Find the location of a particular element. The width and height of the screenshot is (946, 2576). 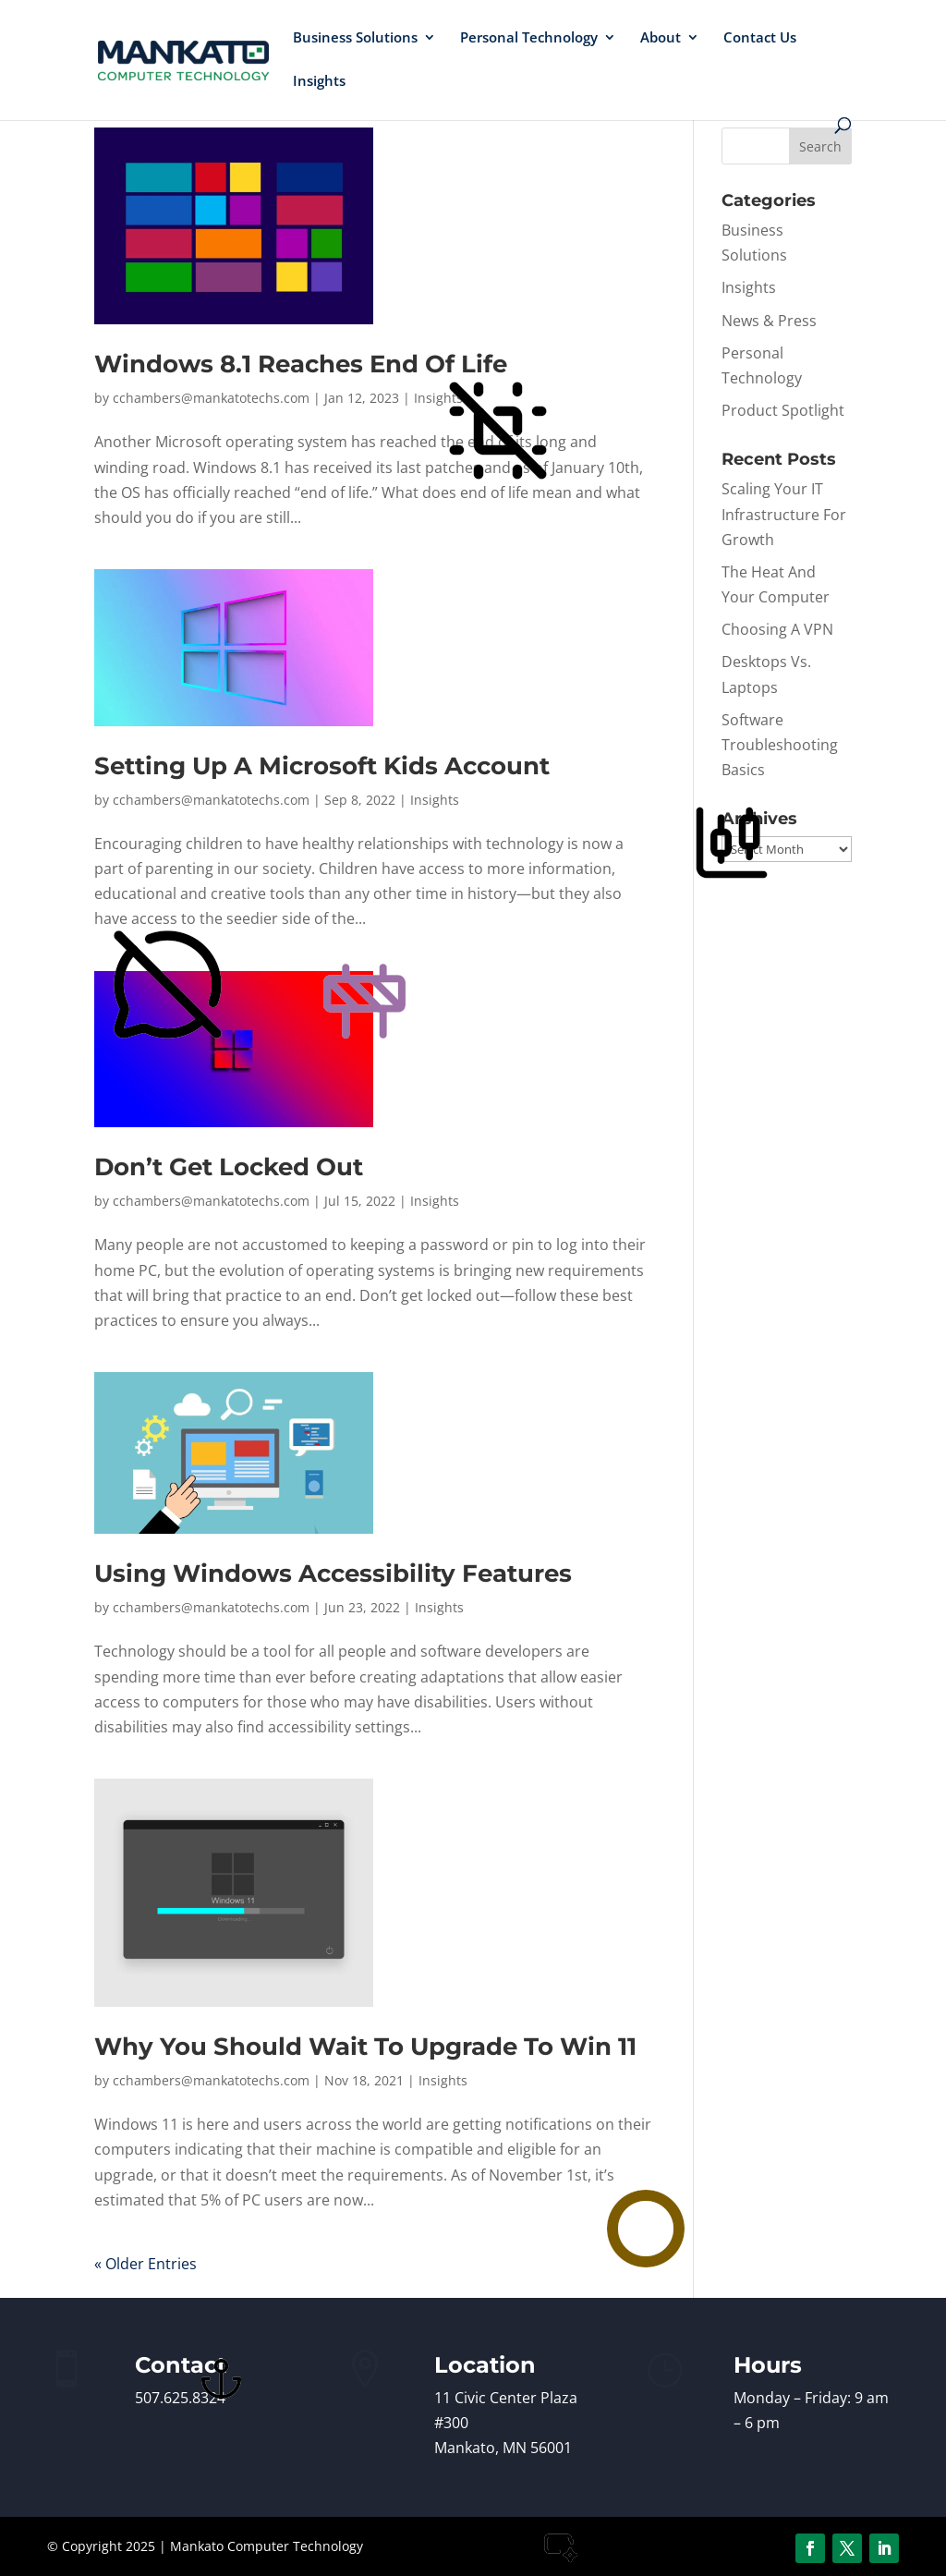

anchor content to a fixed position is located at coordinates (221, 2378).